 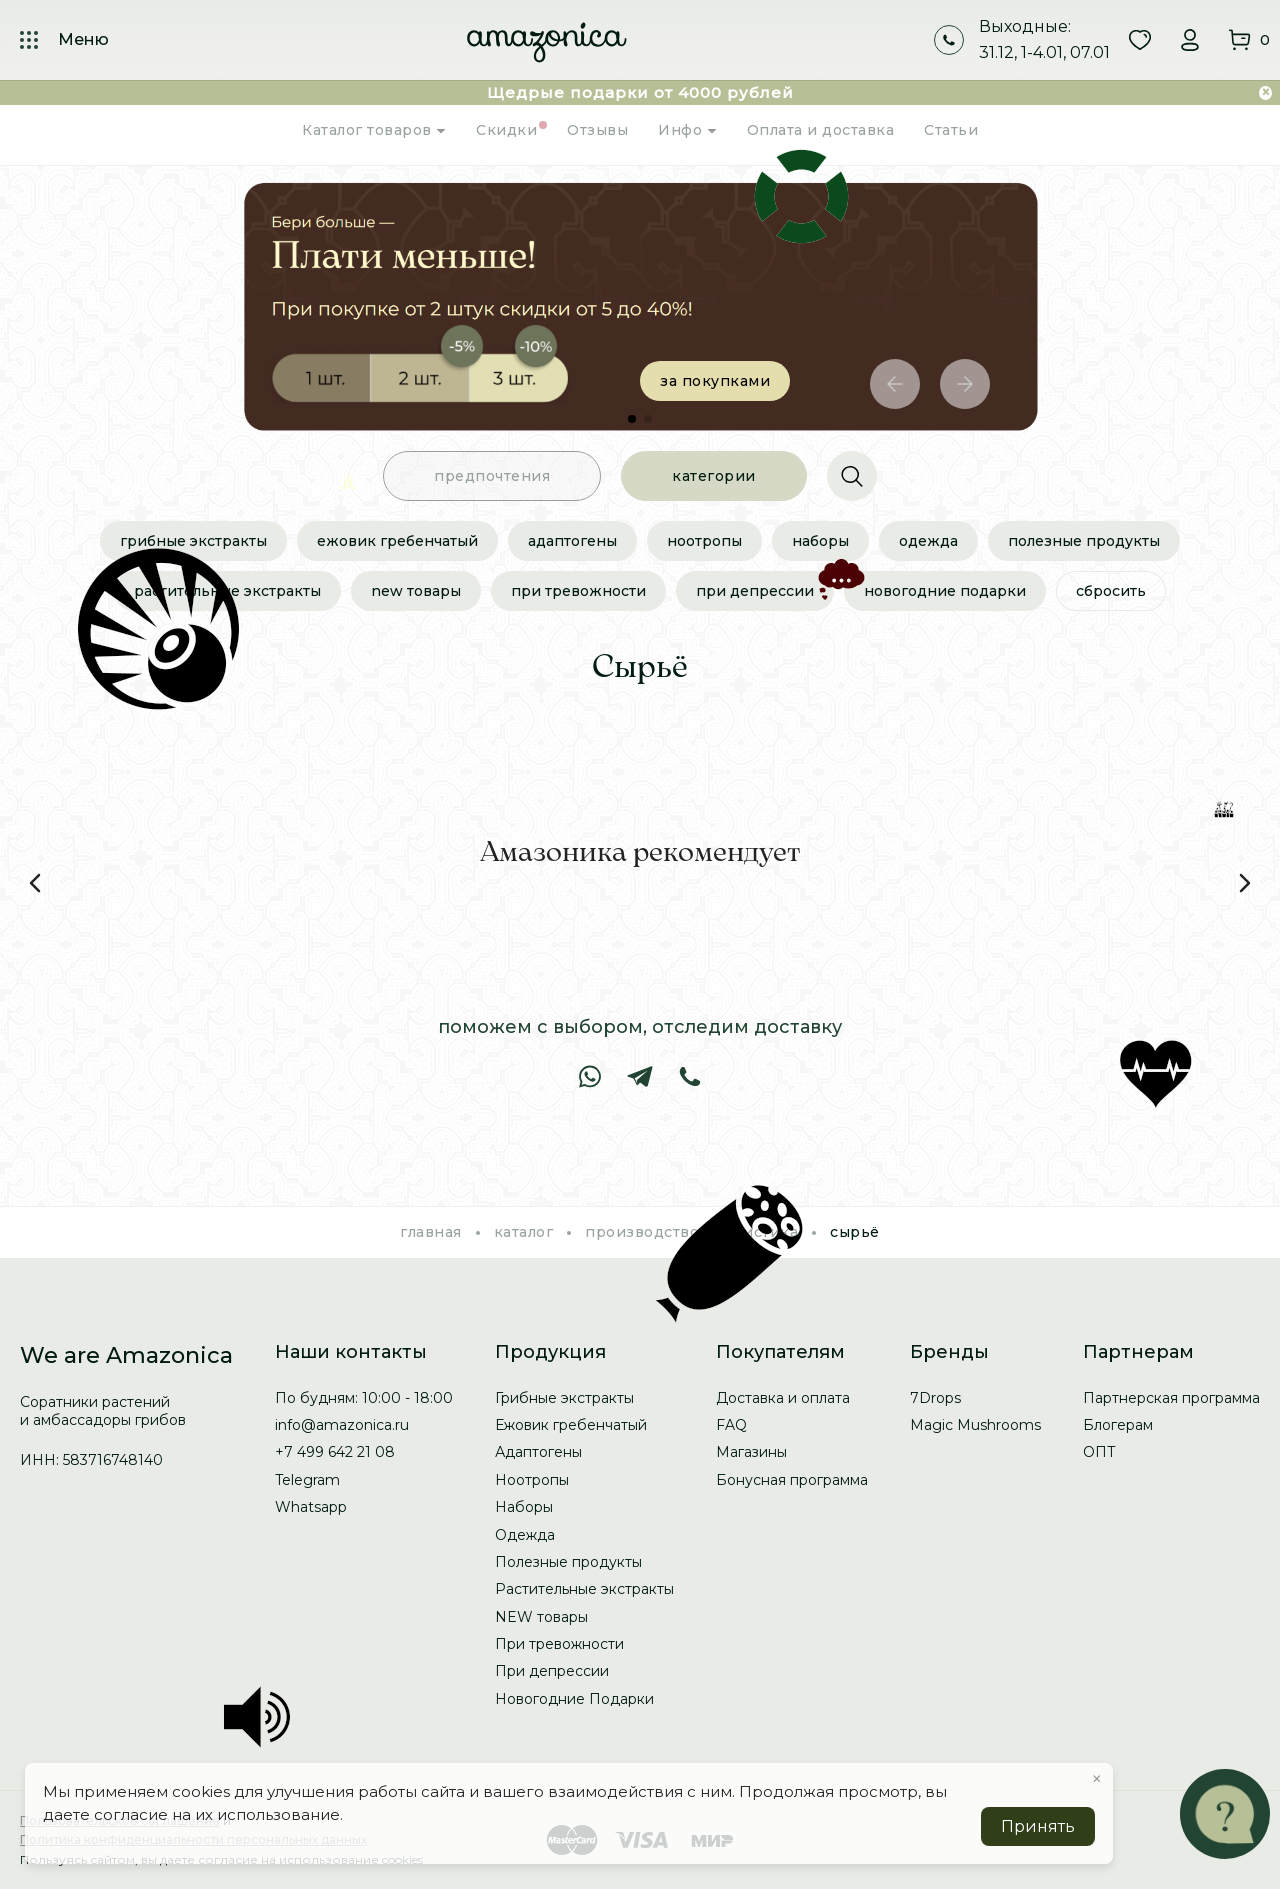 I want to click on indicates thinking or processing in progress, so click(x=841, y=578).